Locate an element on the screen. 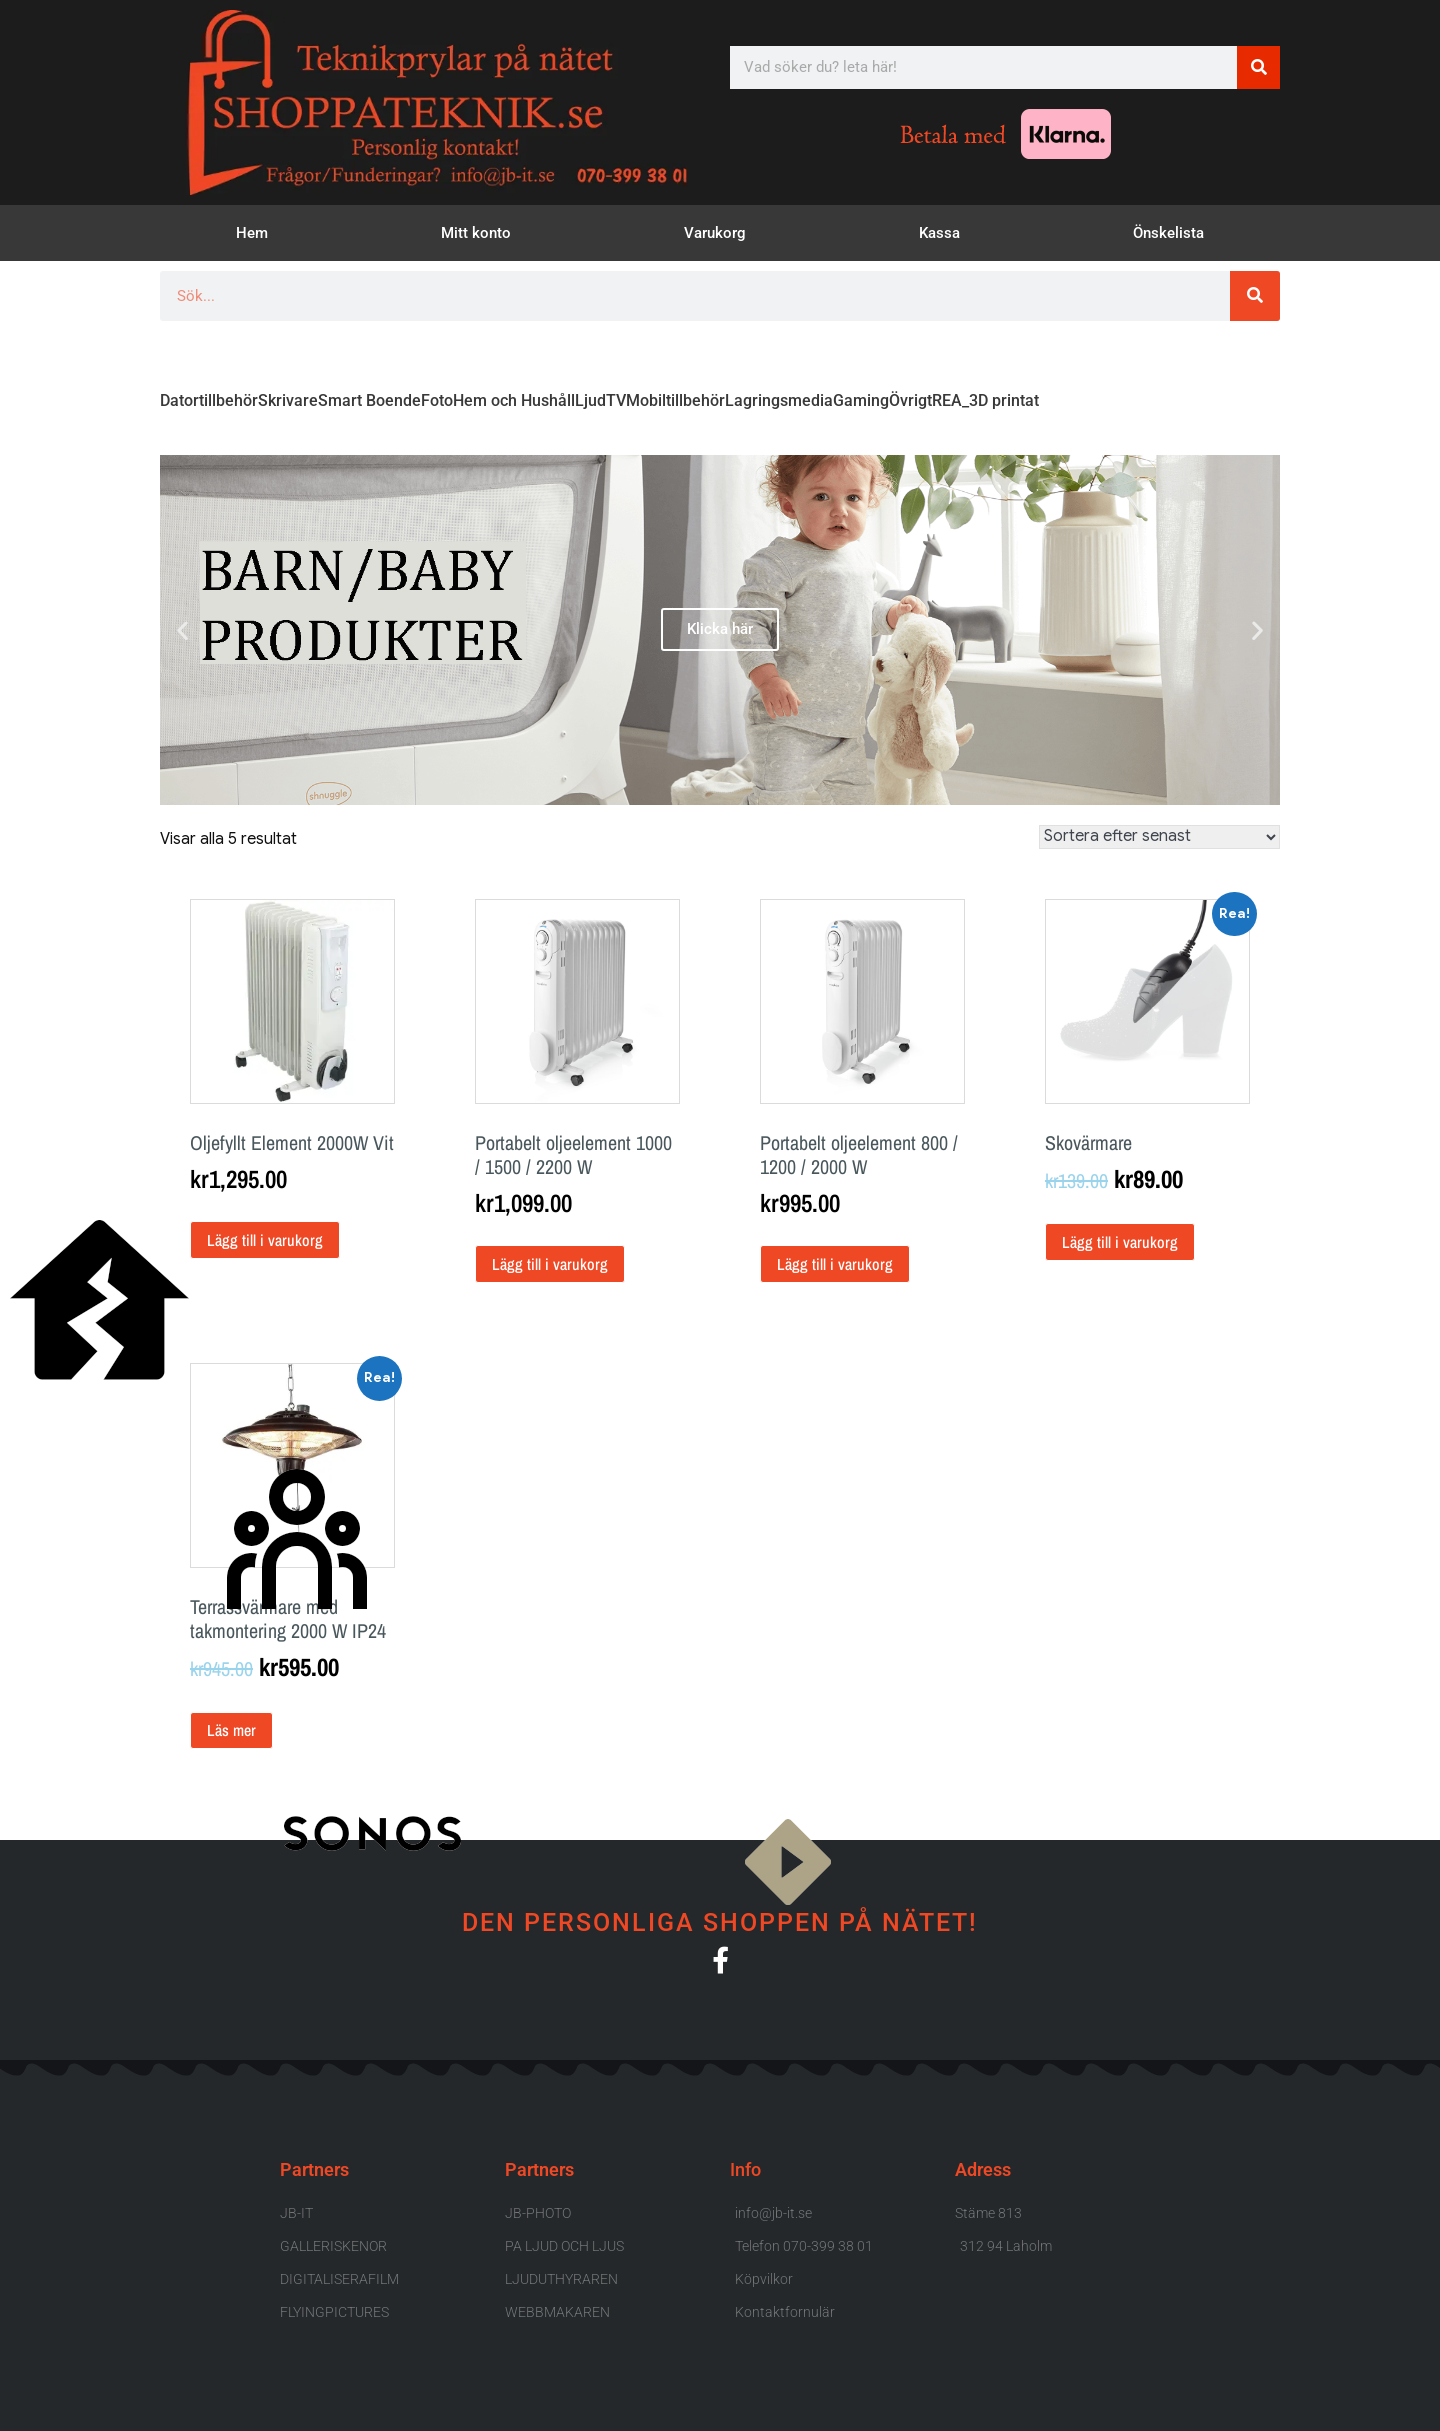  indicates earthquake alert or warning is located at coordinates (99, 1306).